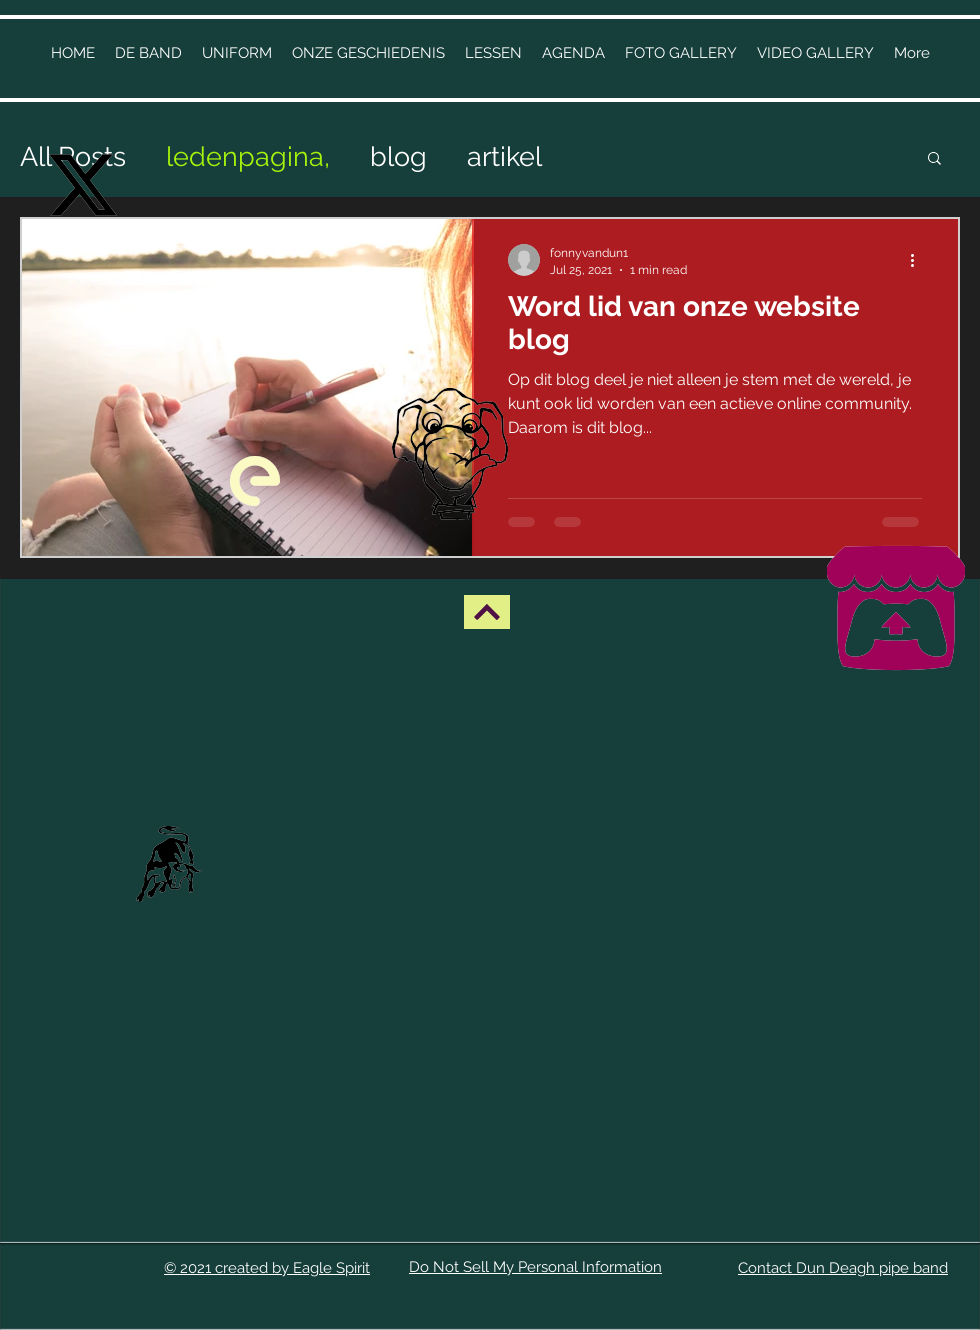  Describe the element at coordinates (169, 864) in the screenshot. I see `lamborghini brand logo` at that location.